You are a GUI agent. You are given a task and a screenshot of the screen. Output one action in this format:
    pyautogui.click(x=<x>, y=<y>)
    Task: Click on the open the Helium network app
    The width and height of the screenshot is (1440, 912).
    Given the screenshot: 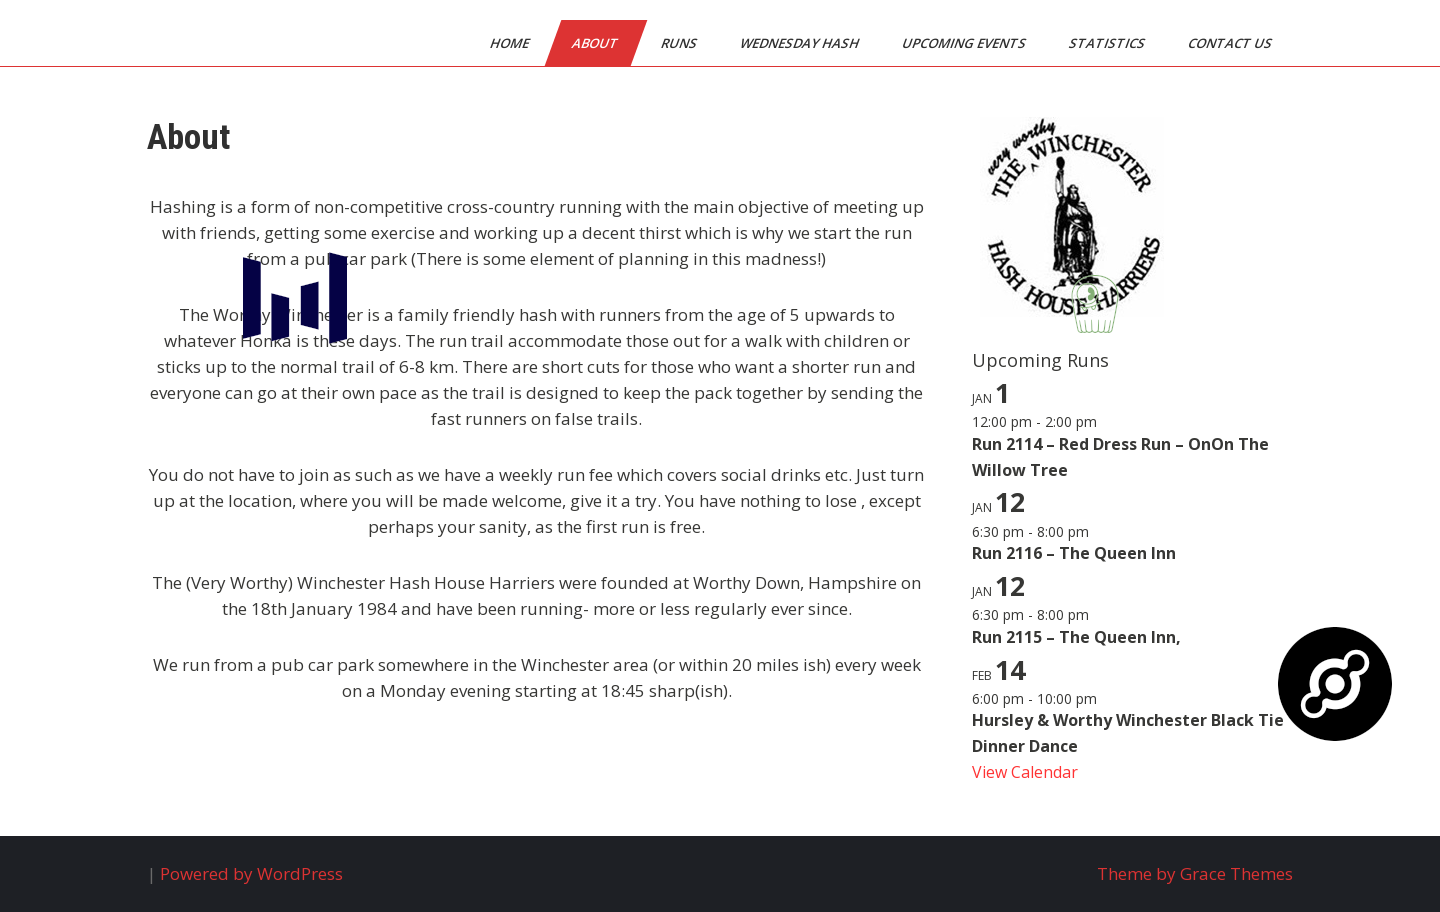 What is the action you would take?
    pyautogui.click(x=1335, y=684)
    